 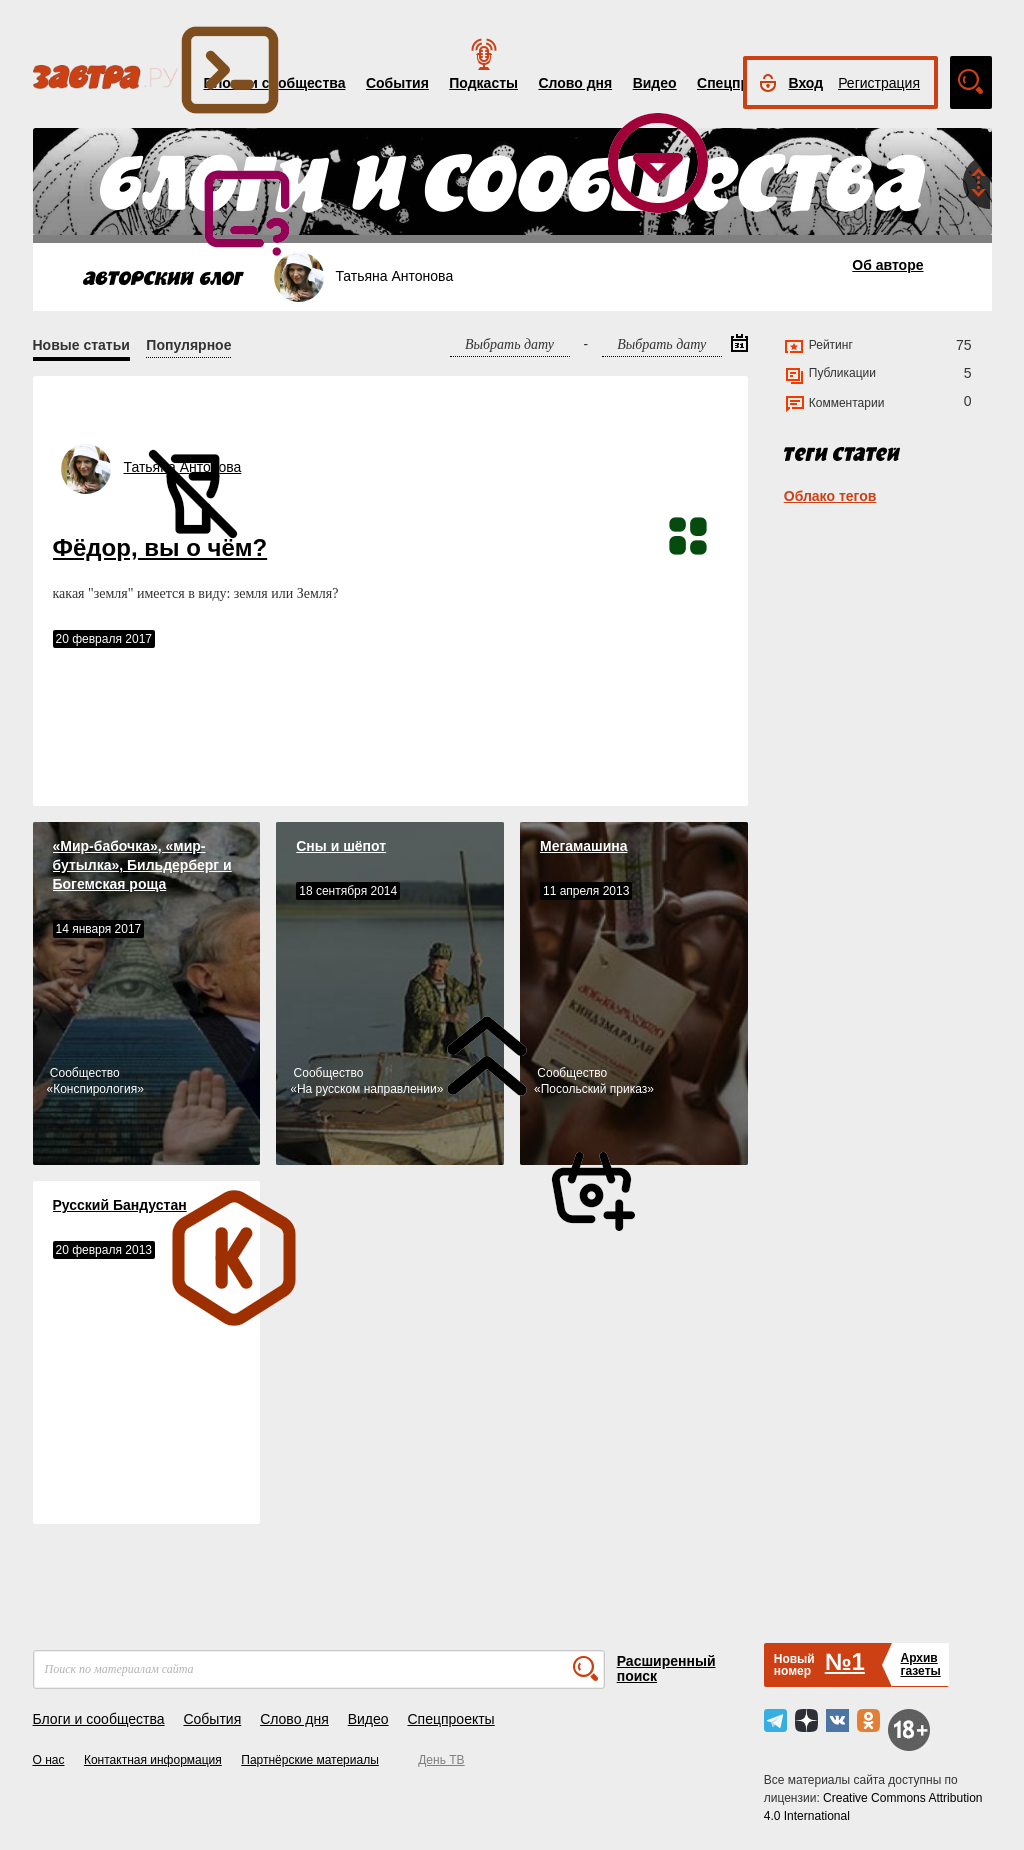 I want to click on tablet device help or support, so click(x=247, y=209).